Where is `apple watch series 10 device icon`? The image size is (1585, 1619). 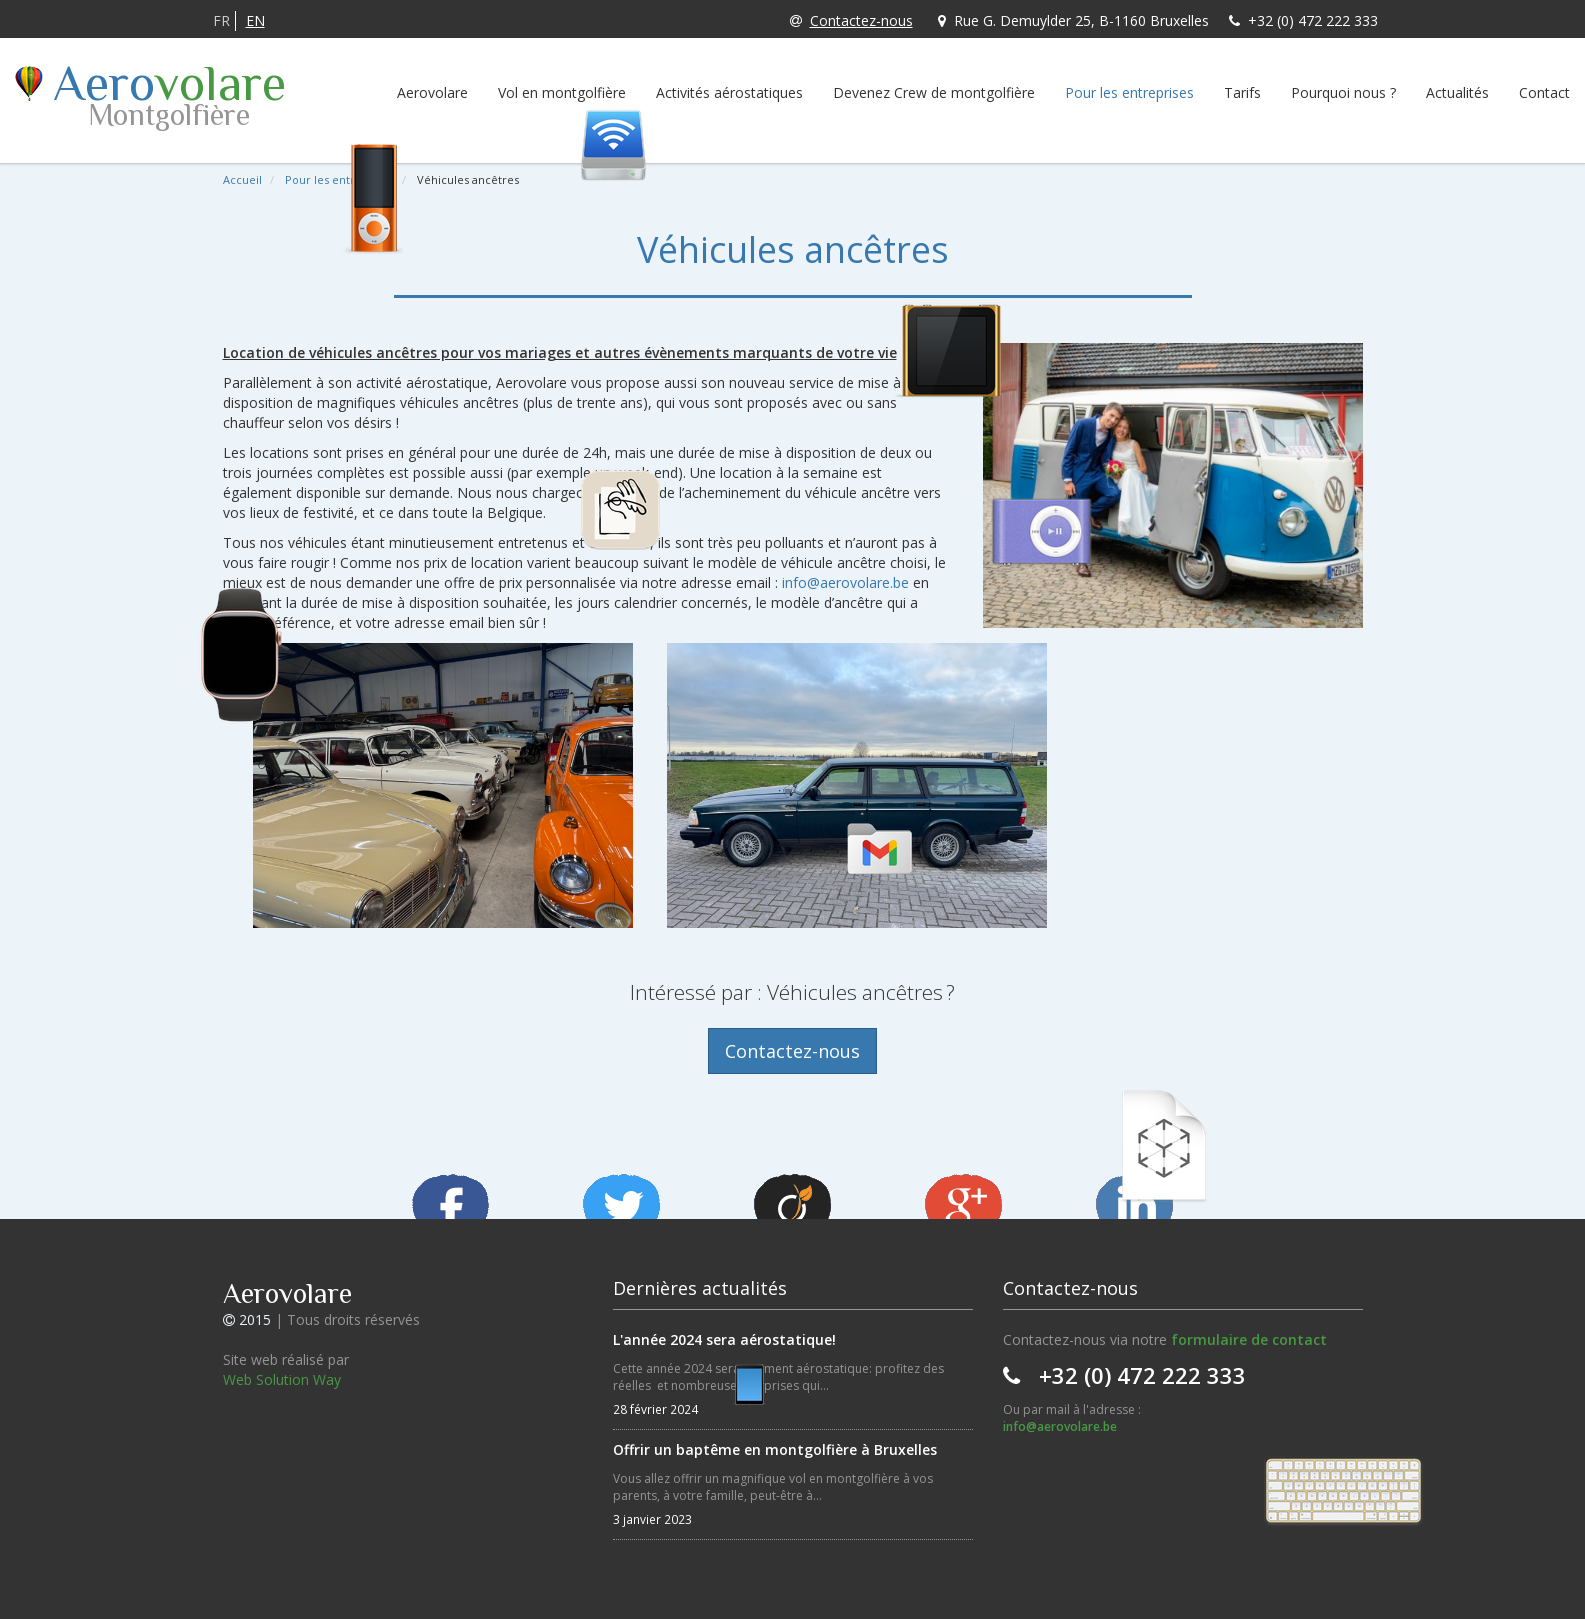 apple watch series 10 device icon is located at coordinates (240, 655).